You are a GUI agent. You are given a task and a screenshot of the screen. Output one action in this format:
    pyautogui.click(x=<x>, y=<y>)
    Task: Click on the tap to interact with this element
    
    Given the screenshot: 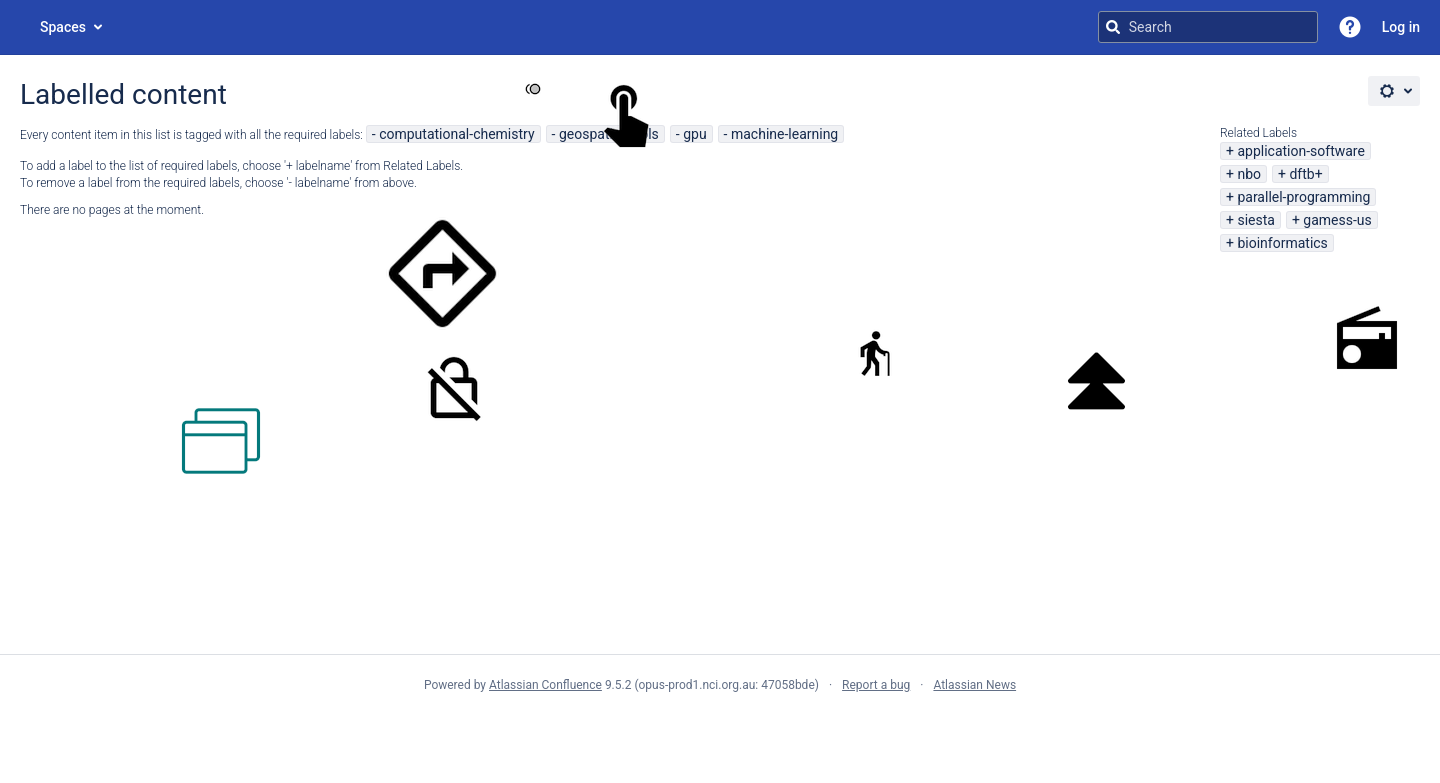 What is the action you would take?
    pyautogui.click(x=627, y=117)
    